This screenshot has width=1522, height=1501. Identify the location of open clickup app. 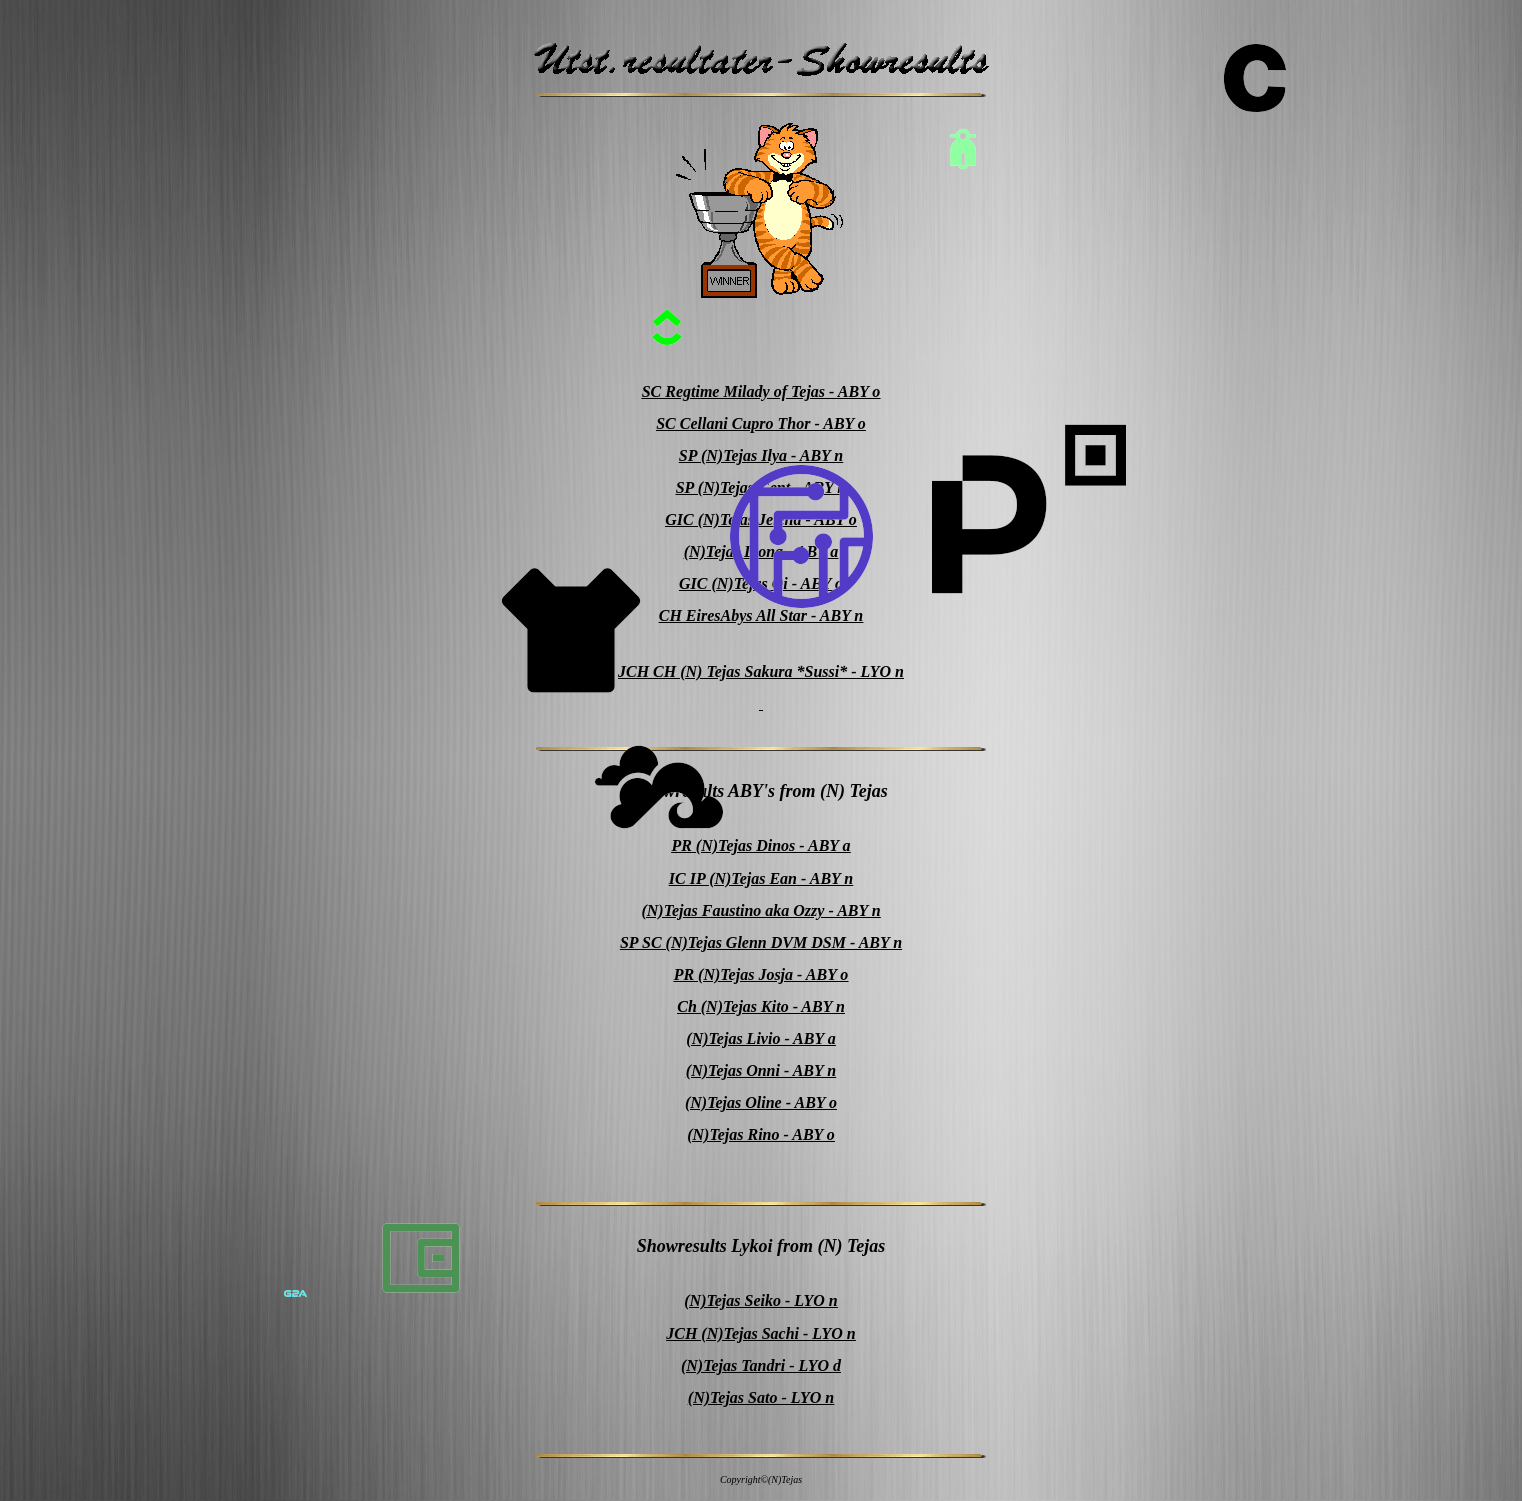
(667, 327).